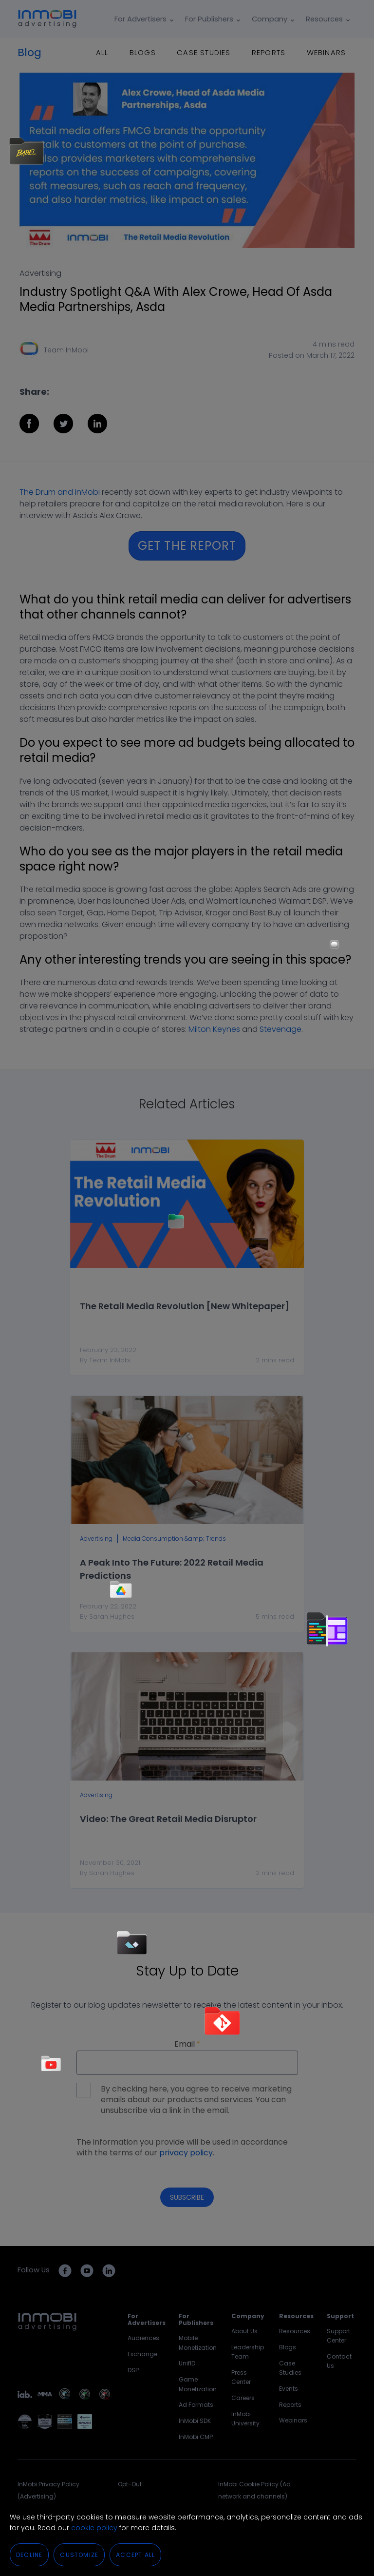  I want to click on open programming projects folder, so click(327, 1629).